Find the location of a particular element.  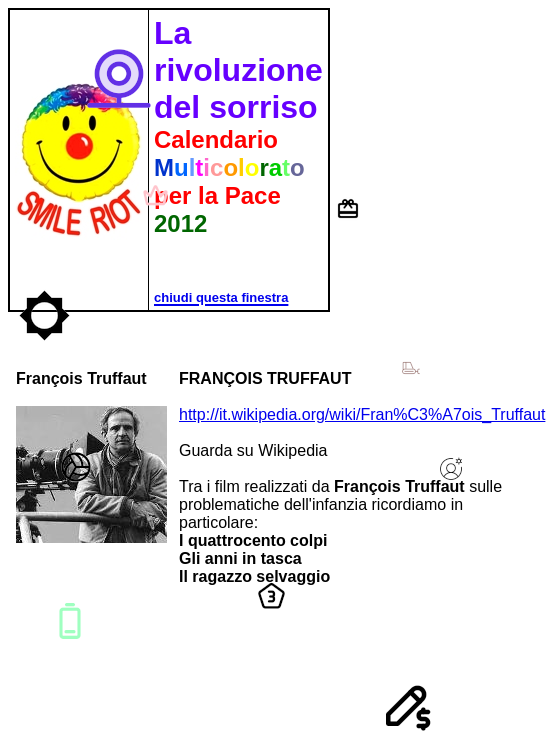

access volleyball or beach sports content is located at coordinates (76, 467).